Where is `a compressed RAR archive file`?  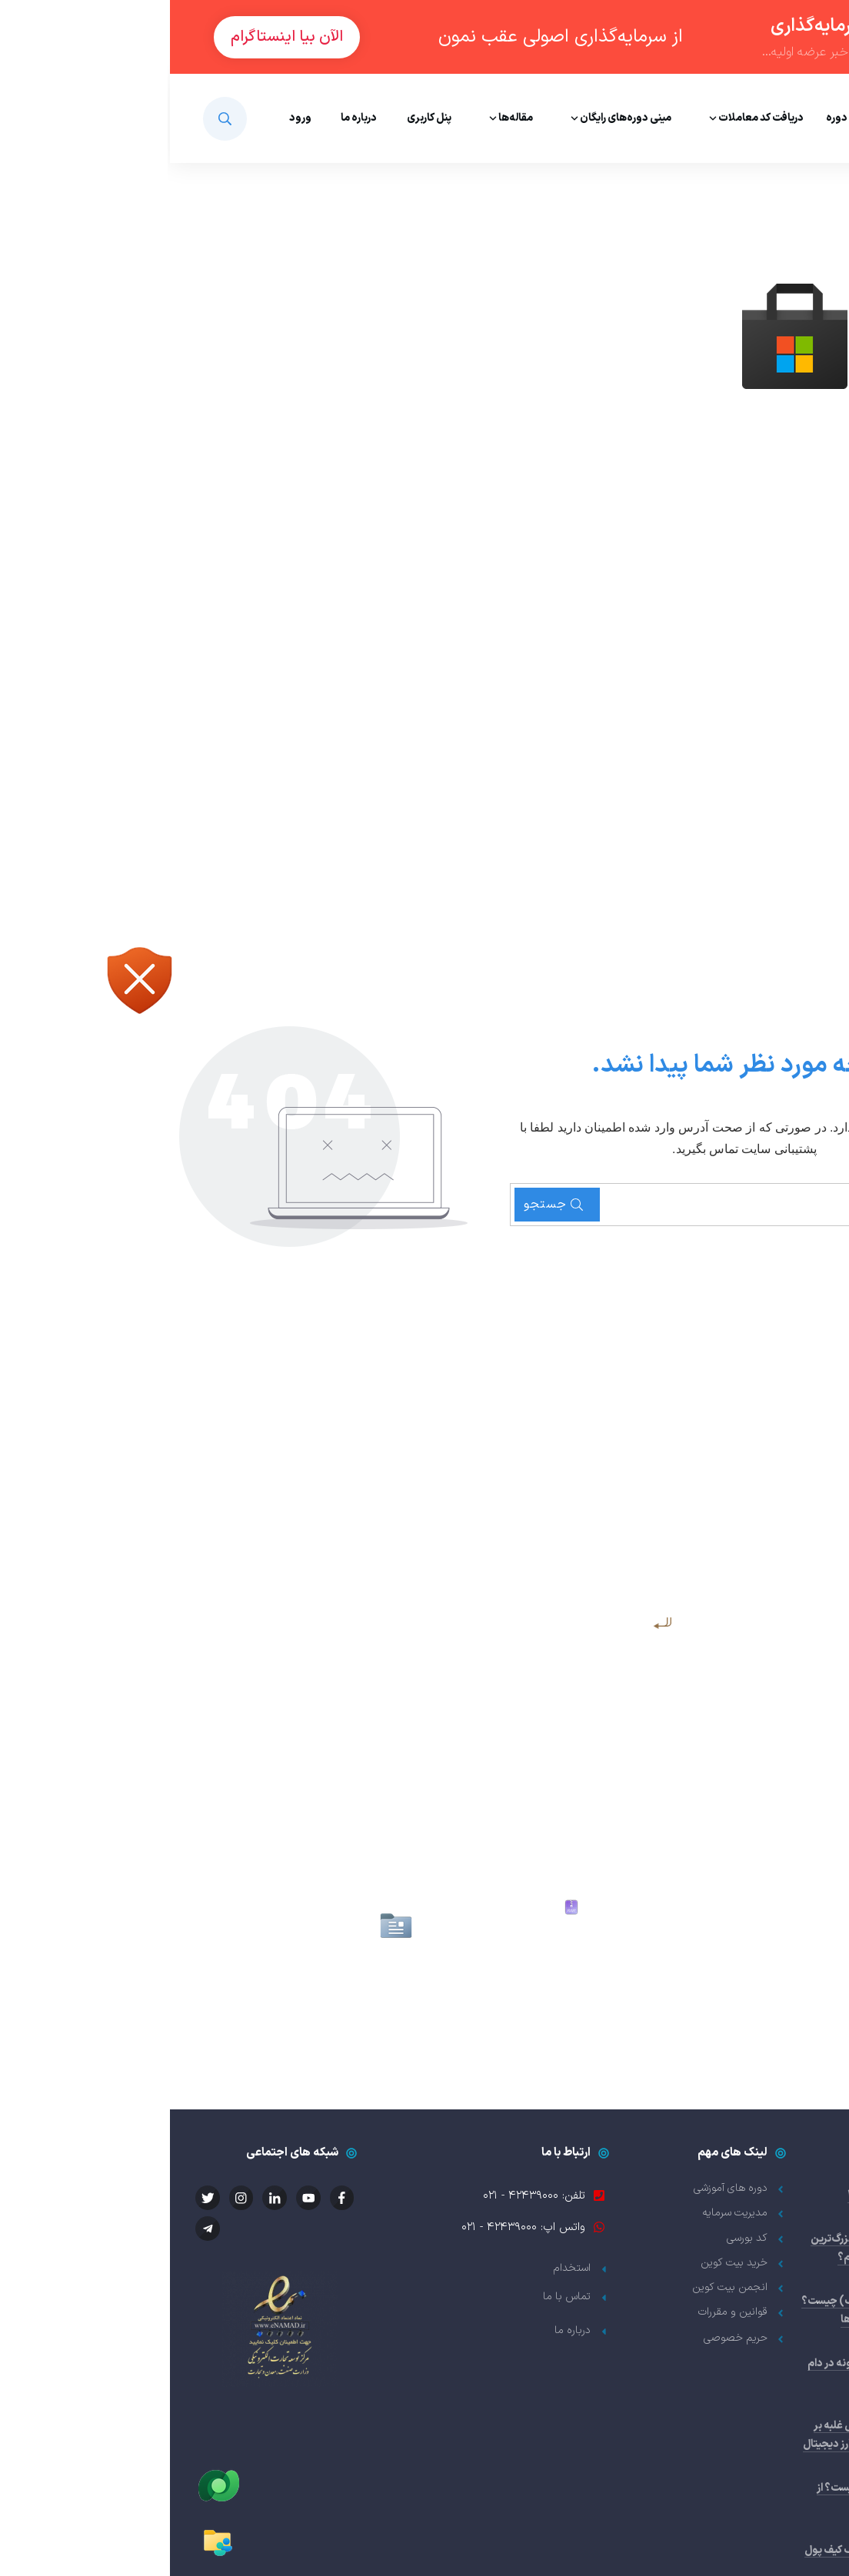 a compressed RAR archive file is located at coordinates (571, 1907).